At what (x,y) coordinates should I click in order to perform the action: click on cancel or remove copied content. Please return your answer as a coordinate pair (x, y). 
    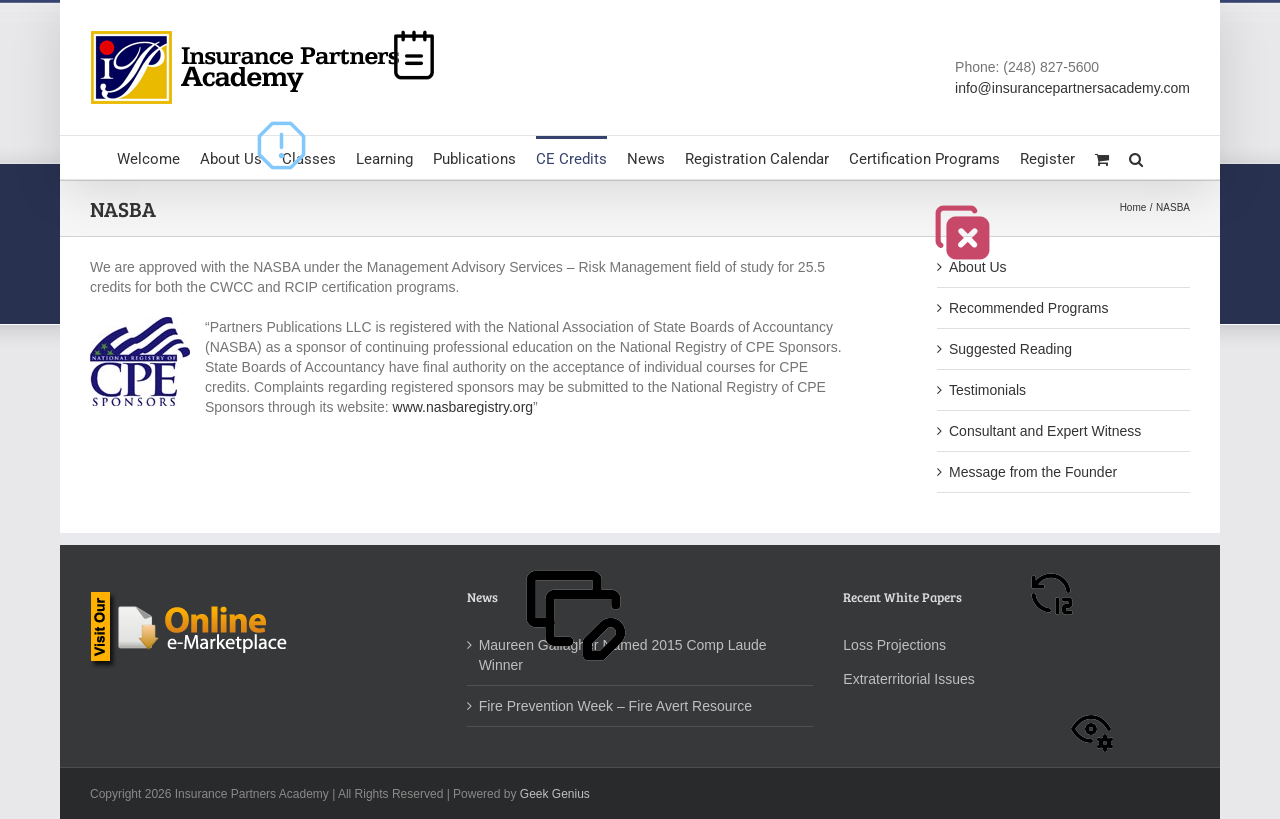
    Looking at the image, I should click on (962, 232).